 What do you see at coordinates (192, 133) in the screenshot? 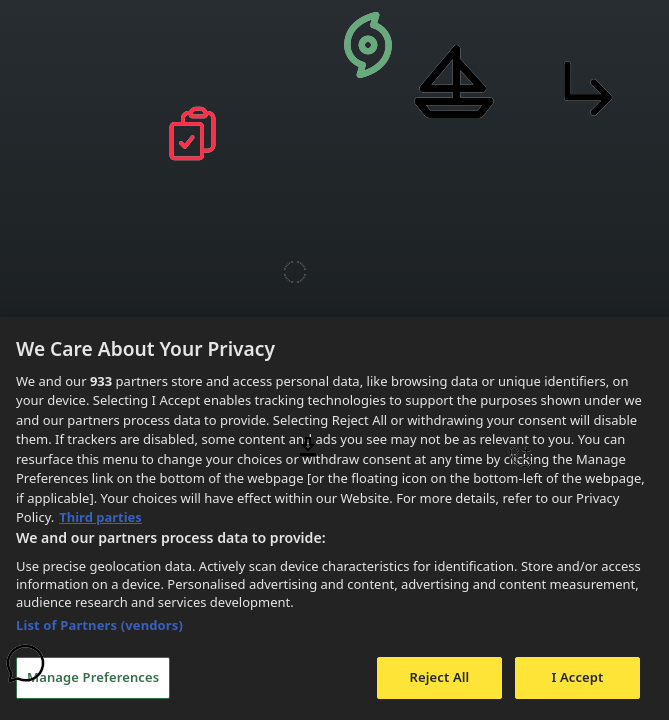
I see `mark task or document as complete` at bounding box center [192, 133].